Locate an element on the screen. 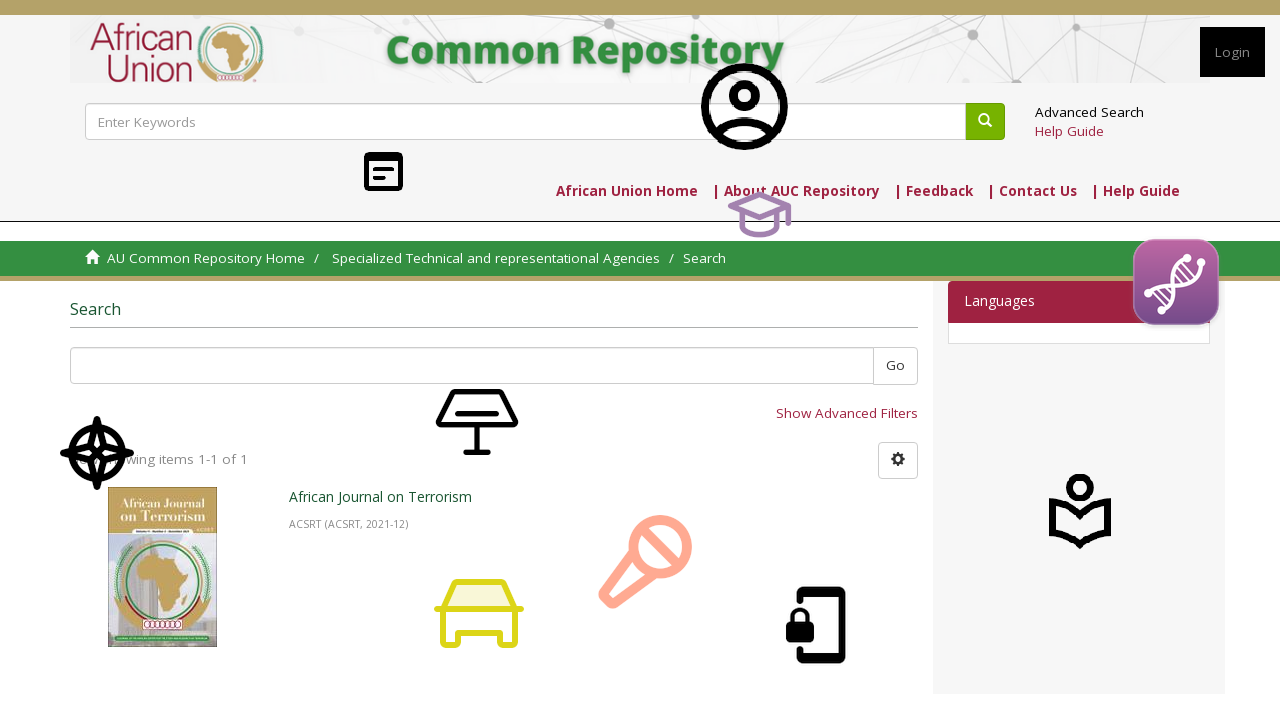 This screenshot has width=1280, height=720. access local library services is located at coordinates (1080, 512).